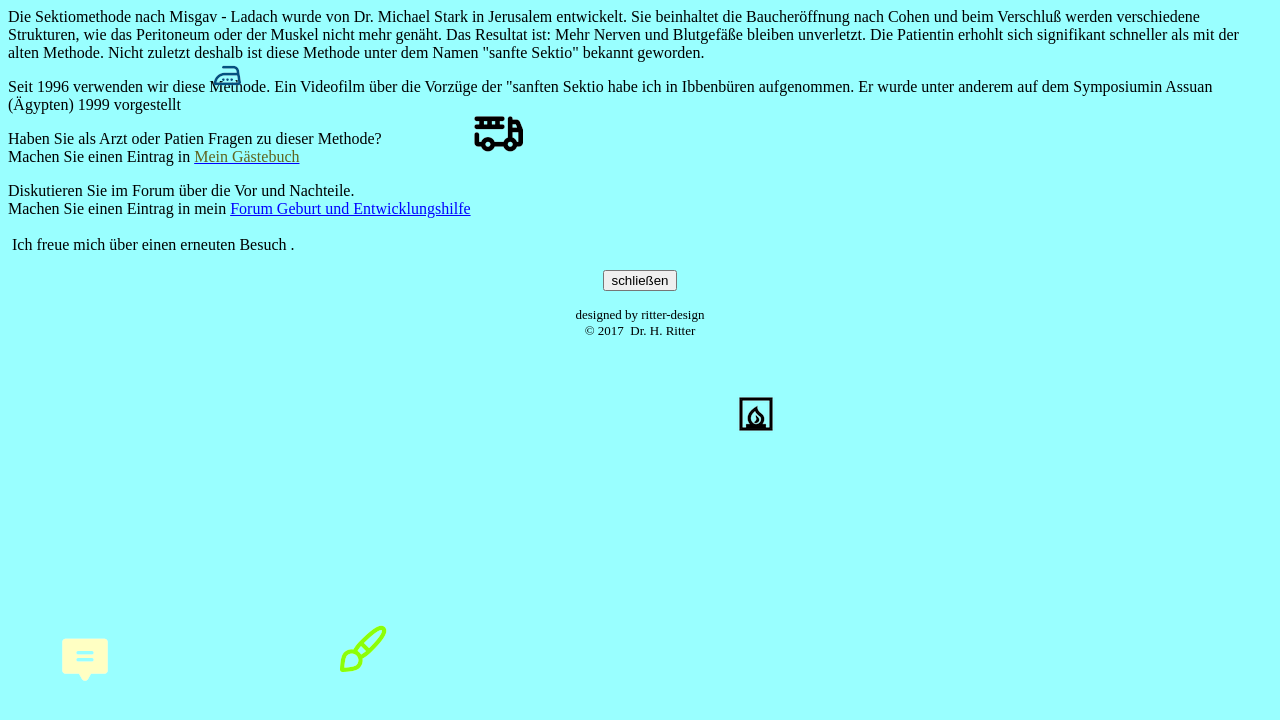  Describe the element at coordinates (85, 658) in the screenshot. I see `open chat or messaging` at that location.